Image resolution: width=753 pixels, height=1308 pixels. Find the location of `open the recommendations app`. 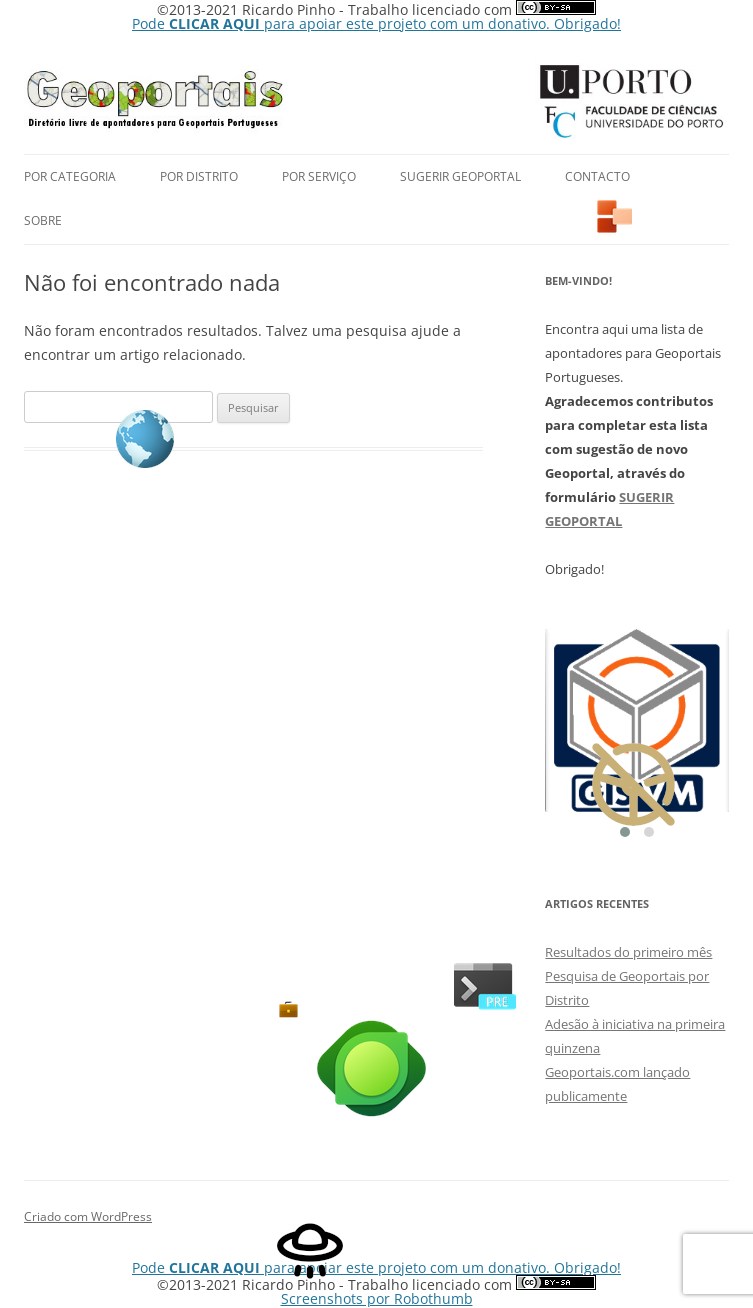

open the recommendations app is located at coordinates (371, 1068).